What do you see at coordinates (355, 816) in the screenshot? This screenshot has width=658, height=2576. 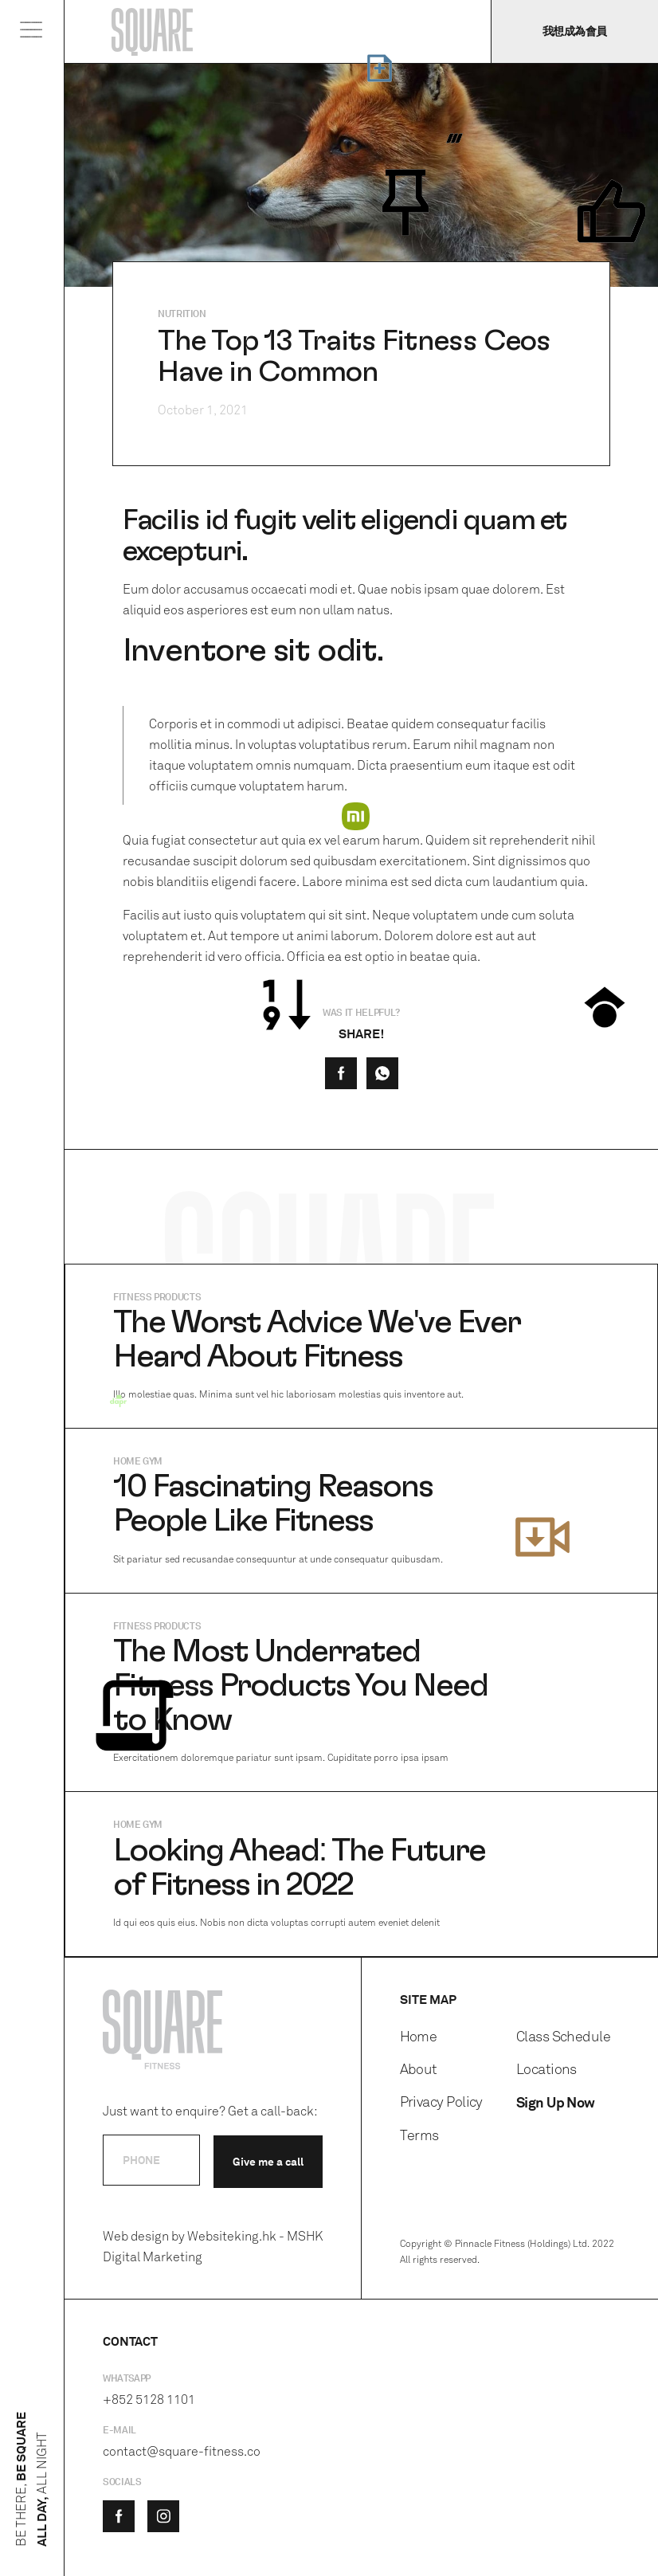 I see `xiaomi brand logo` at bounding box center [355, 816].